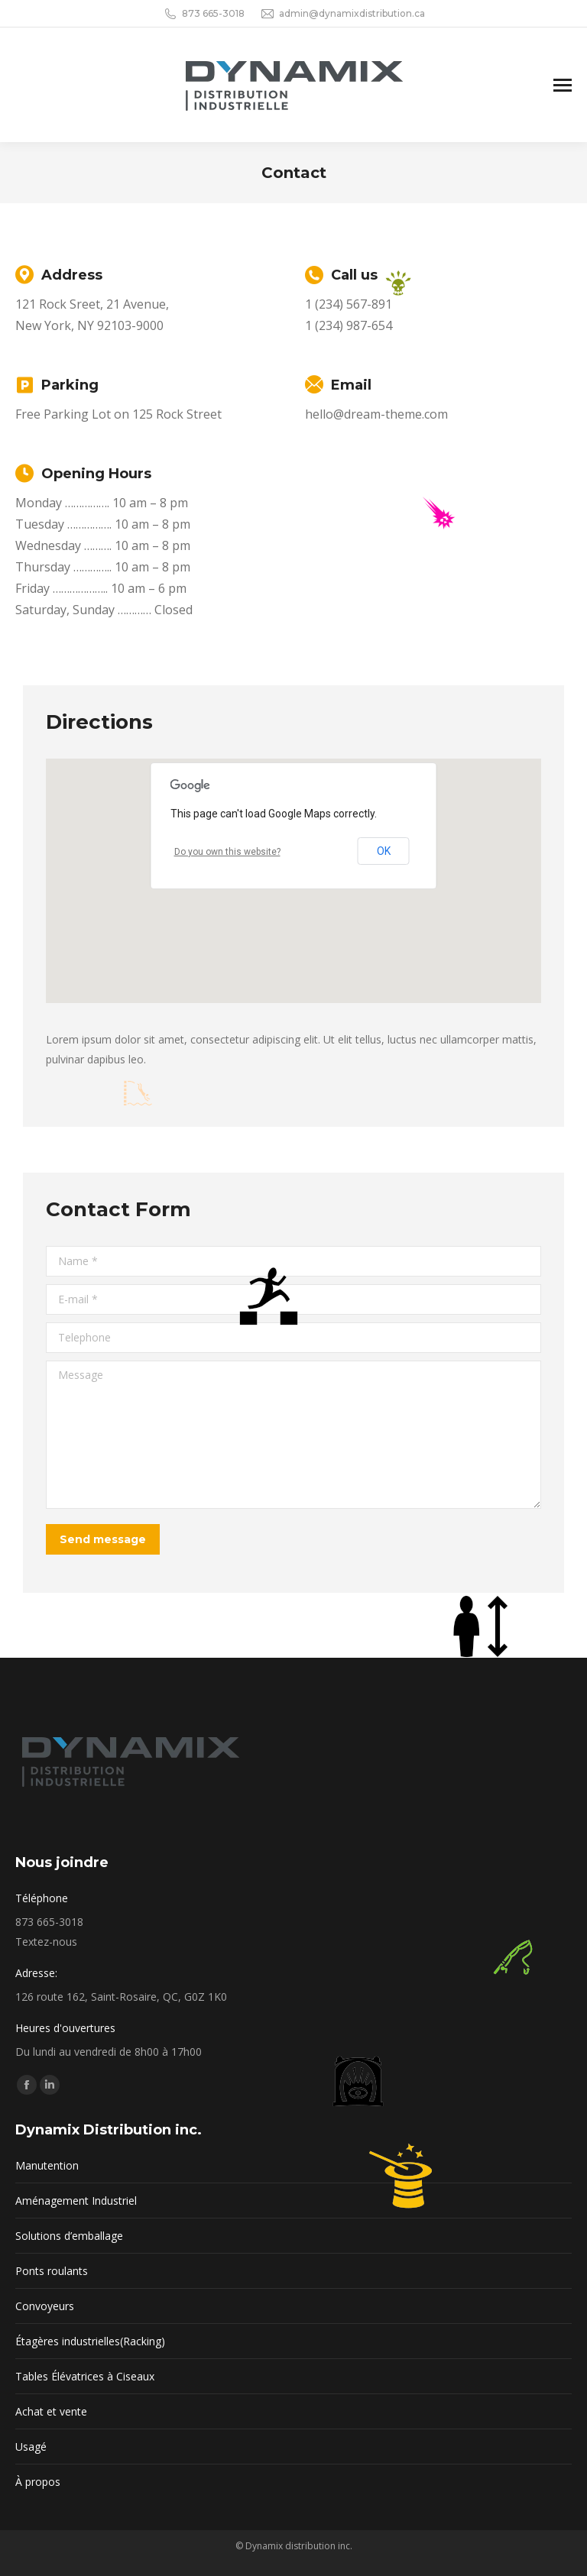 This screenshot has height=2576, width=587. Describe the element at coordinates (481, 1626) in the screenshot. I see `set or adjust character height` at that location.